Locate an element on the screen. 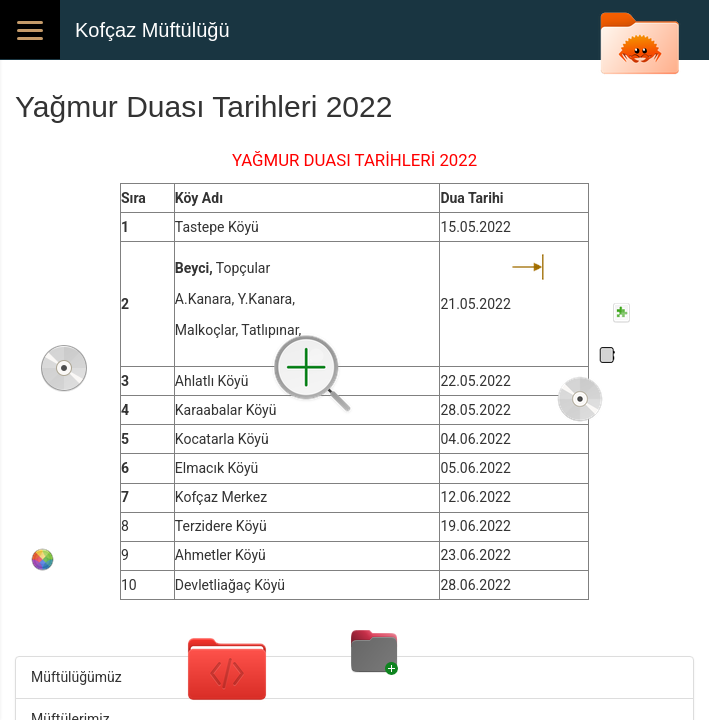 This screenshot has height=720, width=709. view connected Apple Watch in sidebar is located at coordinates (607, 355).